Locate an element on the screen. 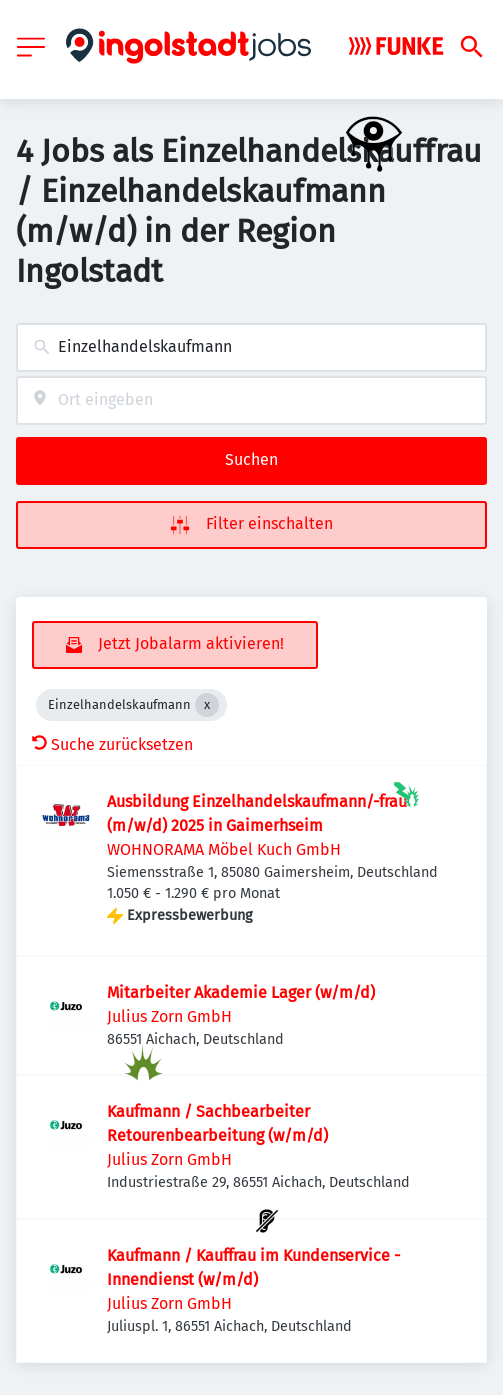 This screenshot has width=503, height=1395. enter a new area or portal in a game is located at coordinates (143, 1062).